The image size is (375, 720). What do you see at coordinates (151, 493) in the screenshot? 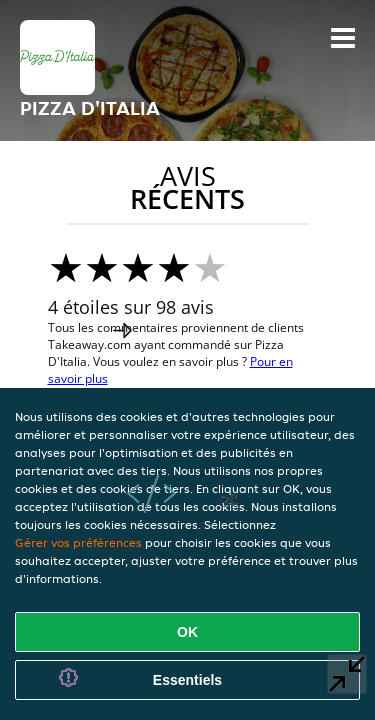
I see `view or edit source code` at bounding box center [151, 493].